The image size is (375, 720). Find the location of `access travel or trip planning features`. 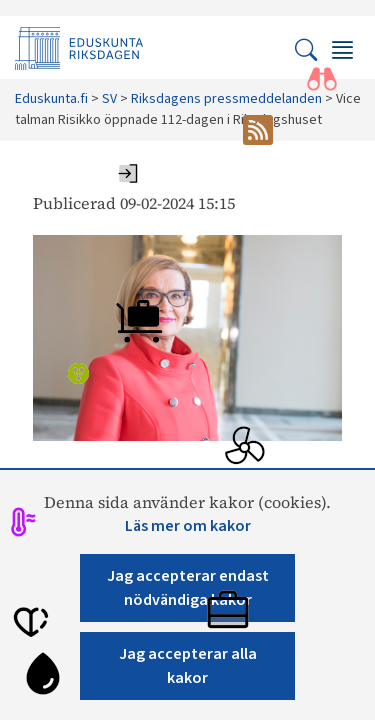

access travel or trip planning features is located at coordinates (228, 611).